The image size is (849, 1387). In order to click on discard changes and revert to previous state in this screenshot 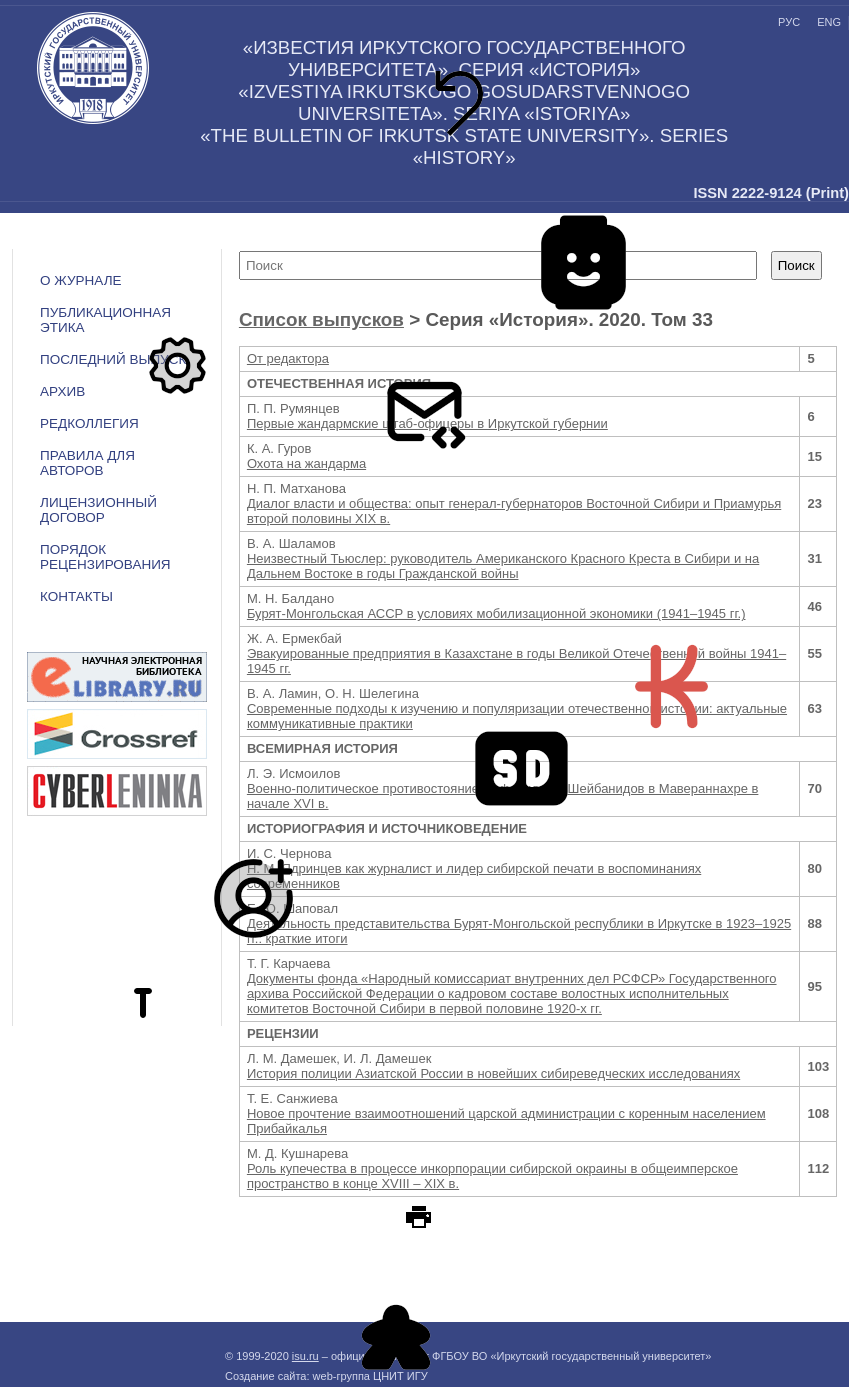, I will do `click(458, 101)`.